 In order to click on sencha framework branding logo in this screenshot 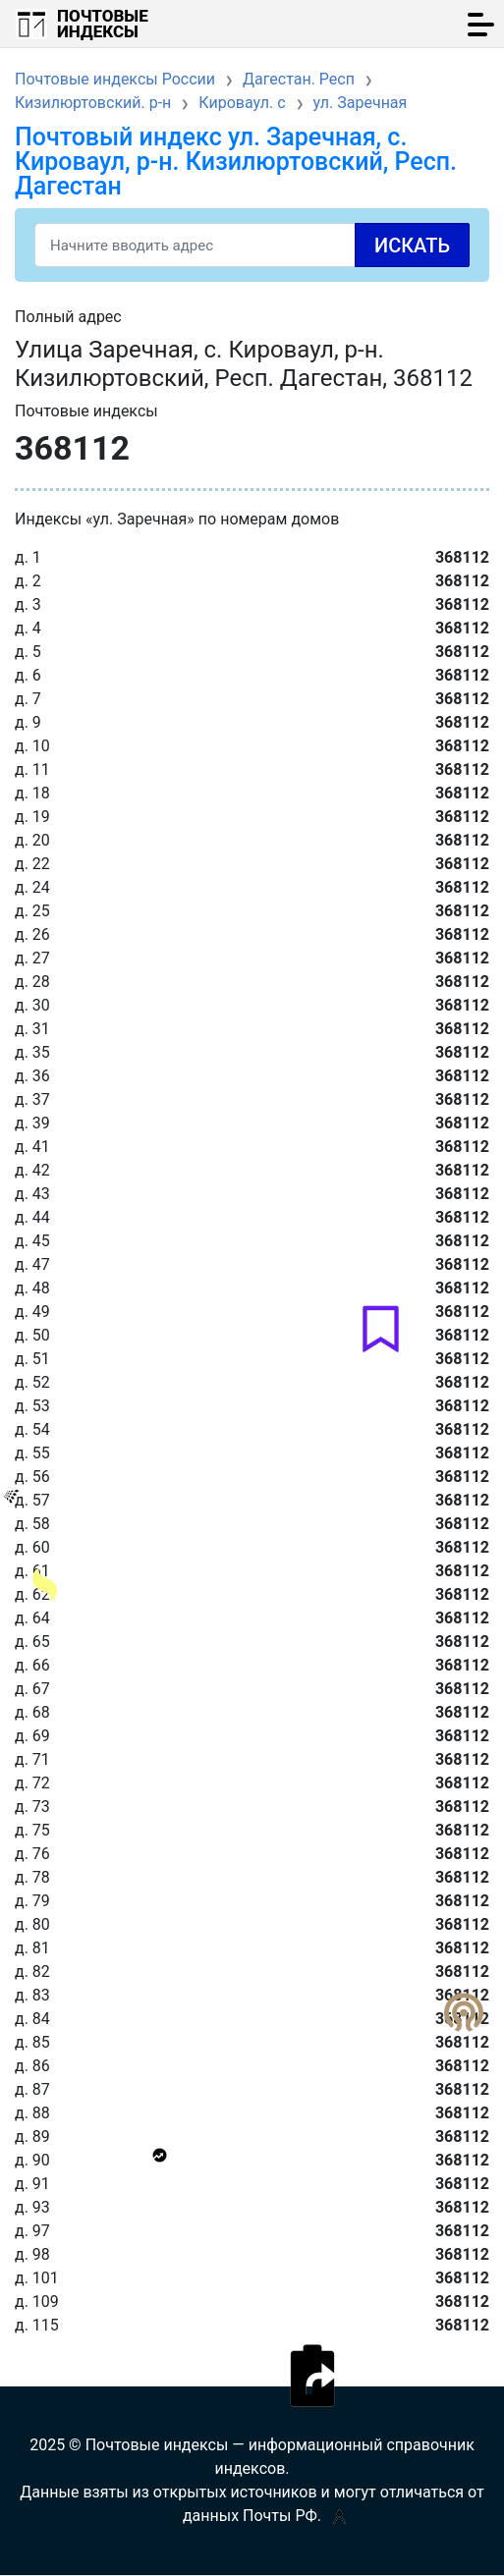, I will do `click(44, 1584)`.